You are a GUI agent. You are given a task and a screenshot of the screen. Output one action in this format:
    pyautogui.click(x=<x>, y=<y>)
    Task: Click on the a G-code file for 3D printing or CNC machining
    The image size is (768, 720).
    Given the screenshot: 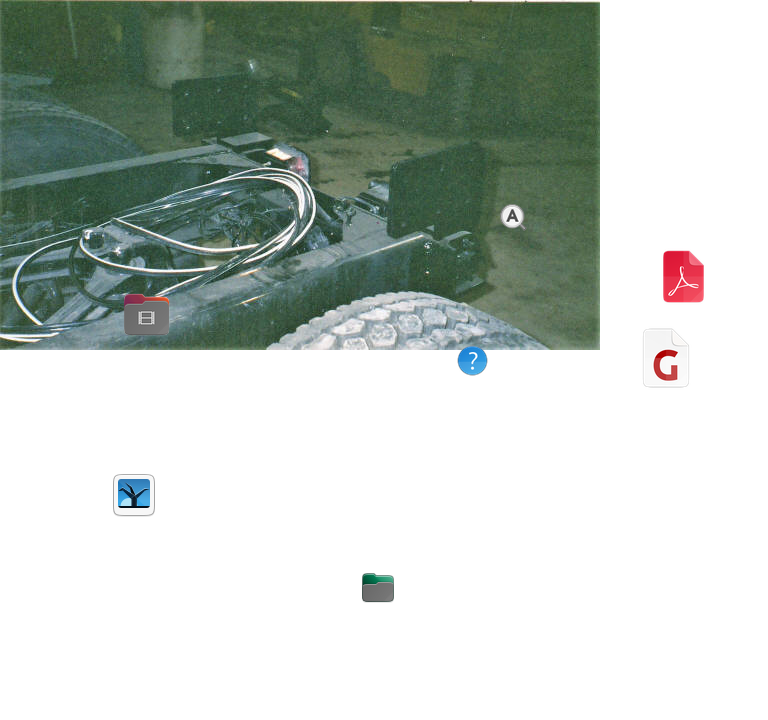 What is the action you would take?
    pyautogui.click(x=666, y=358)
    